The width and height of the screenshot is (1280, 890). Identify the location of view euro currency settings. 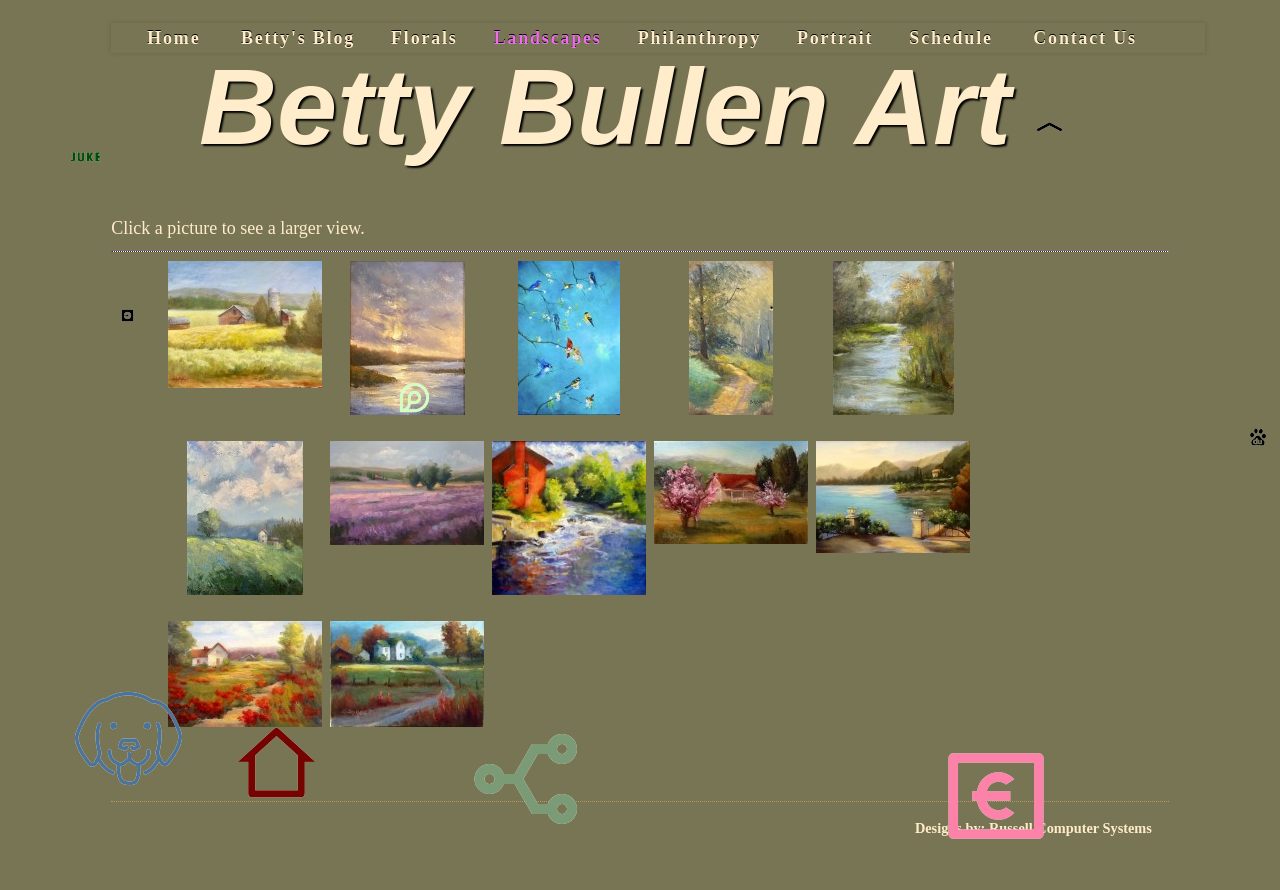
(996, 796).